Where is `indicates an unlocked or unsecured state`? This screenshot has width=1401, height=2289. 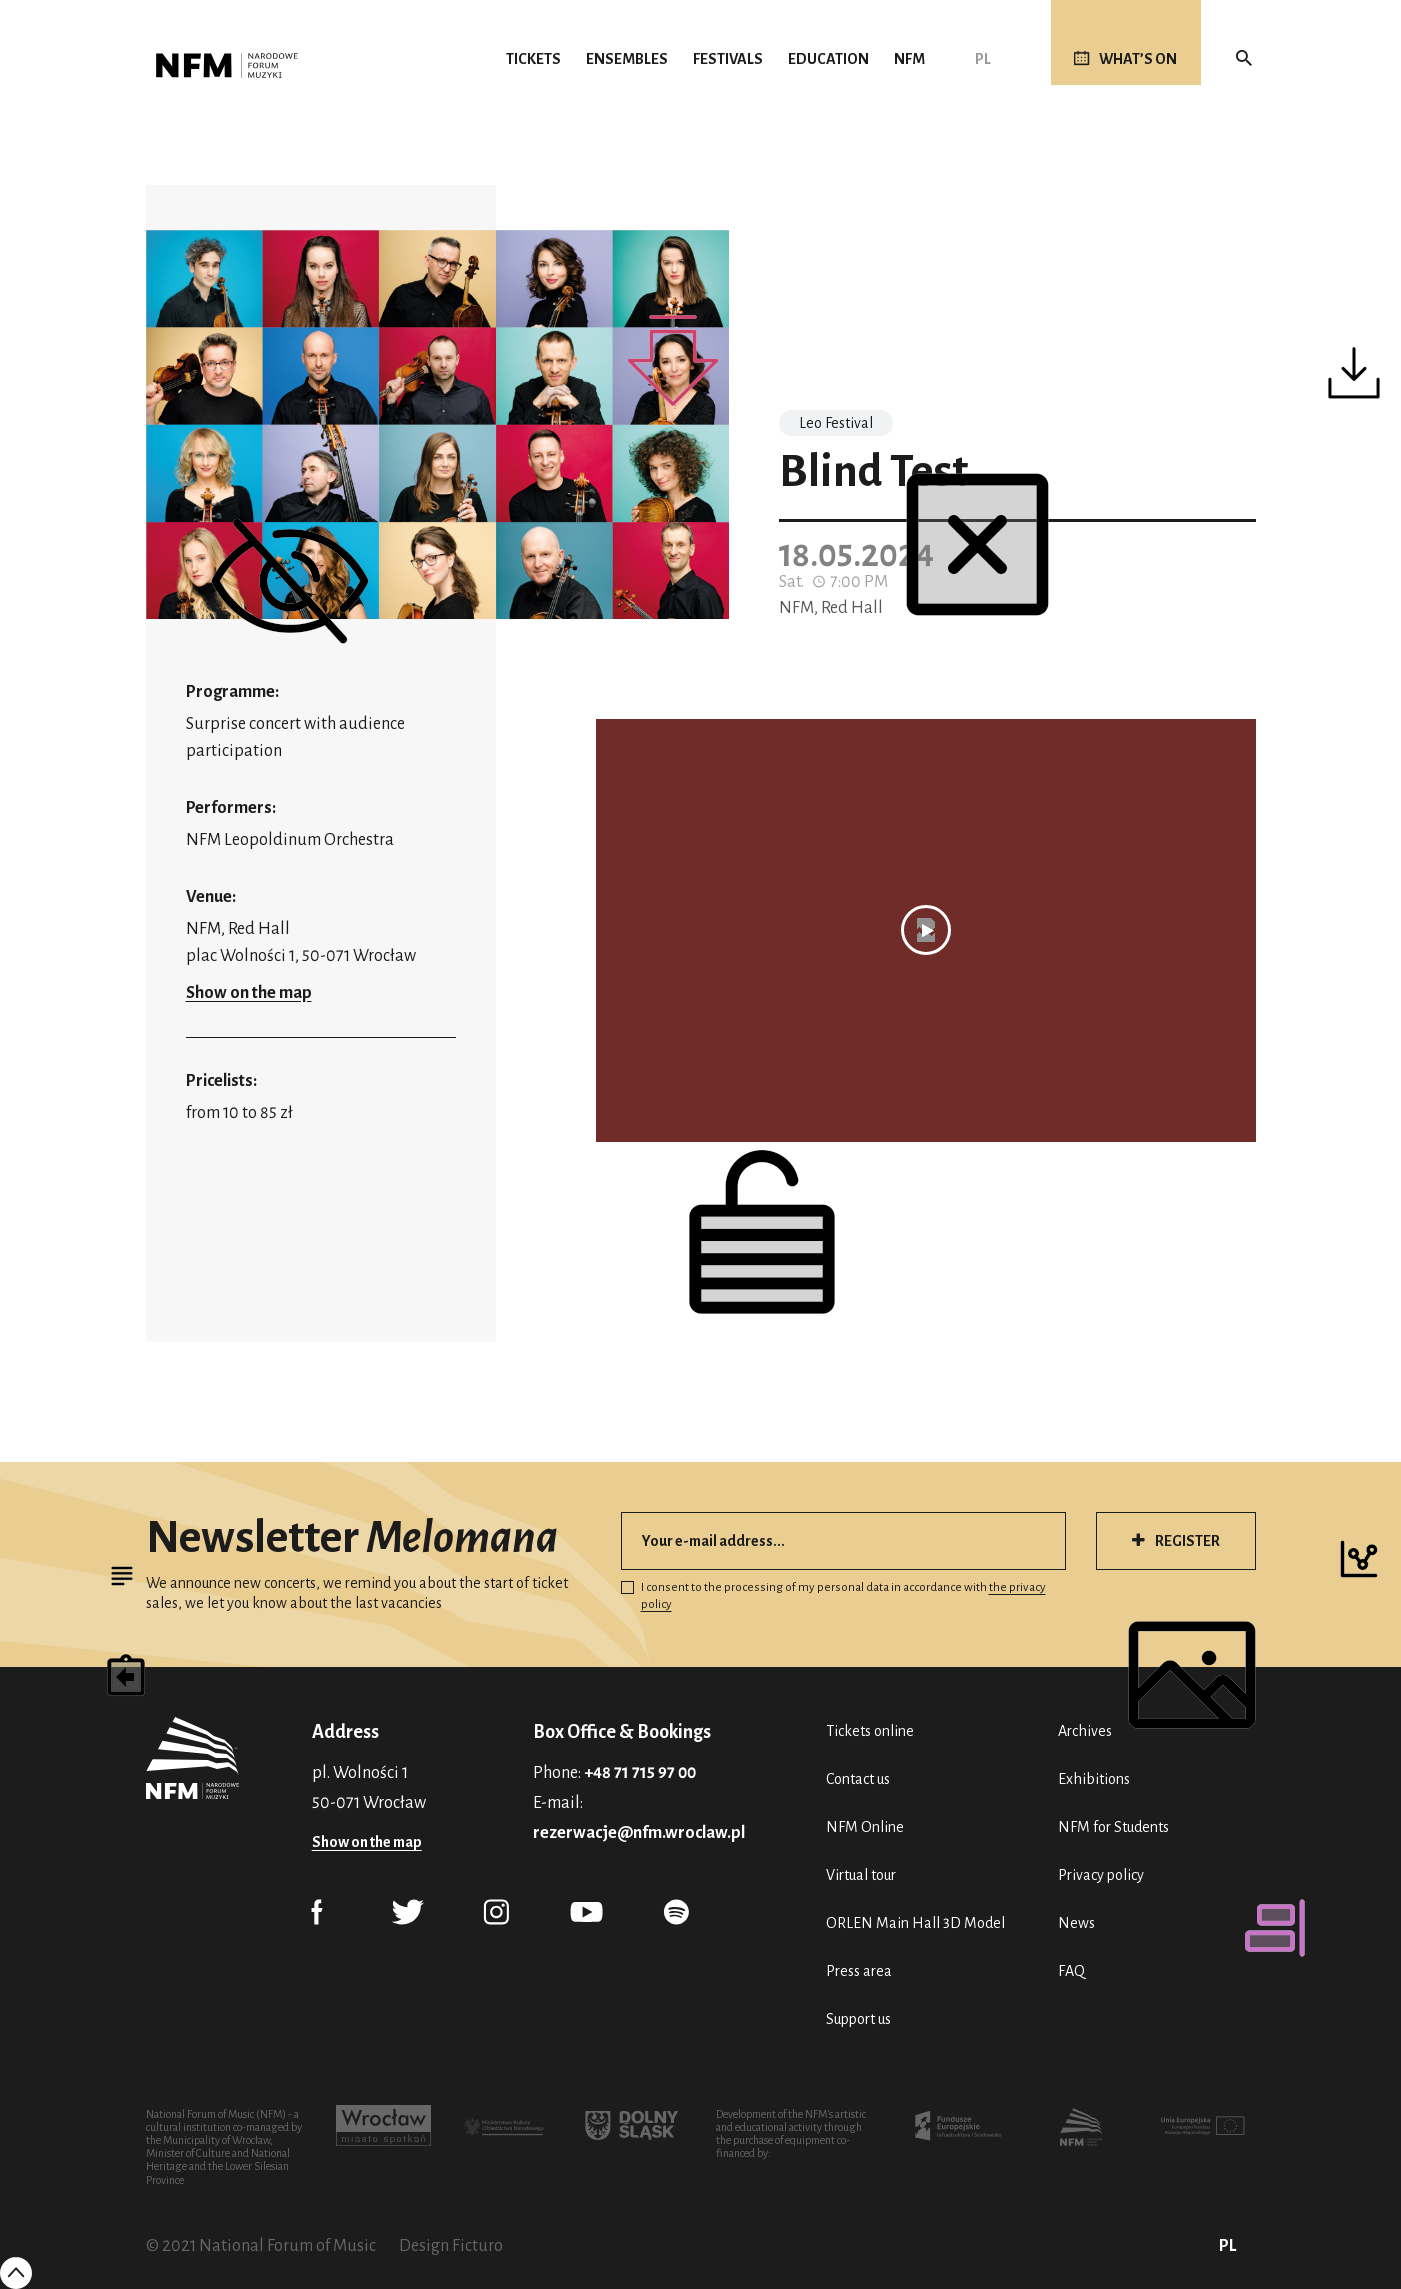
indicates an unlocked or unsecured state is located at coordinates (762, 1241).